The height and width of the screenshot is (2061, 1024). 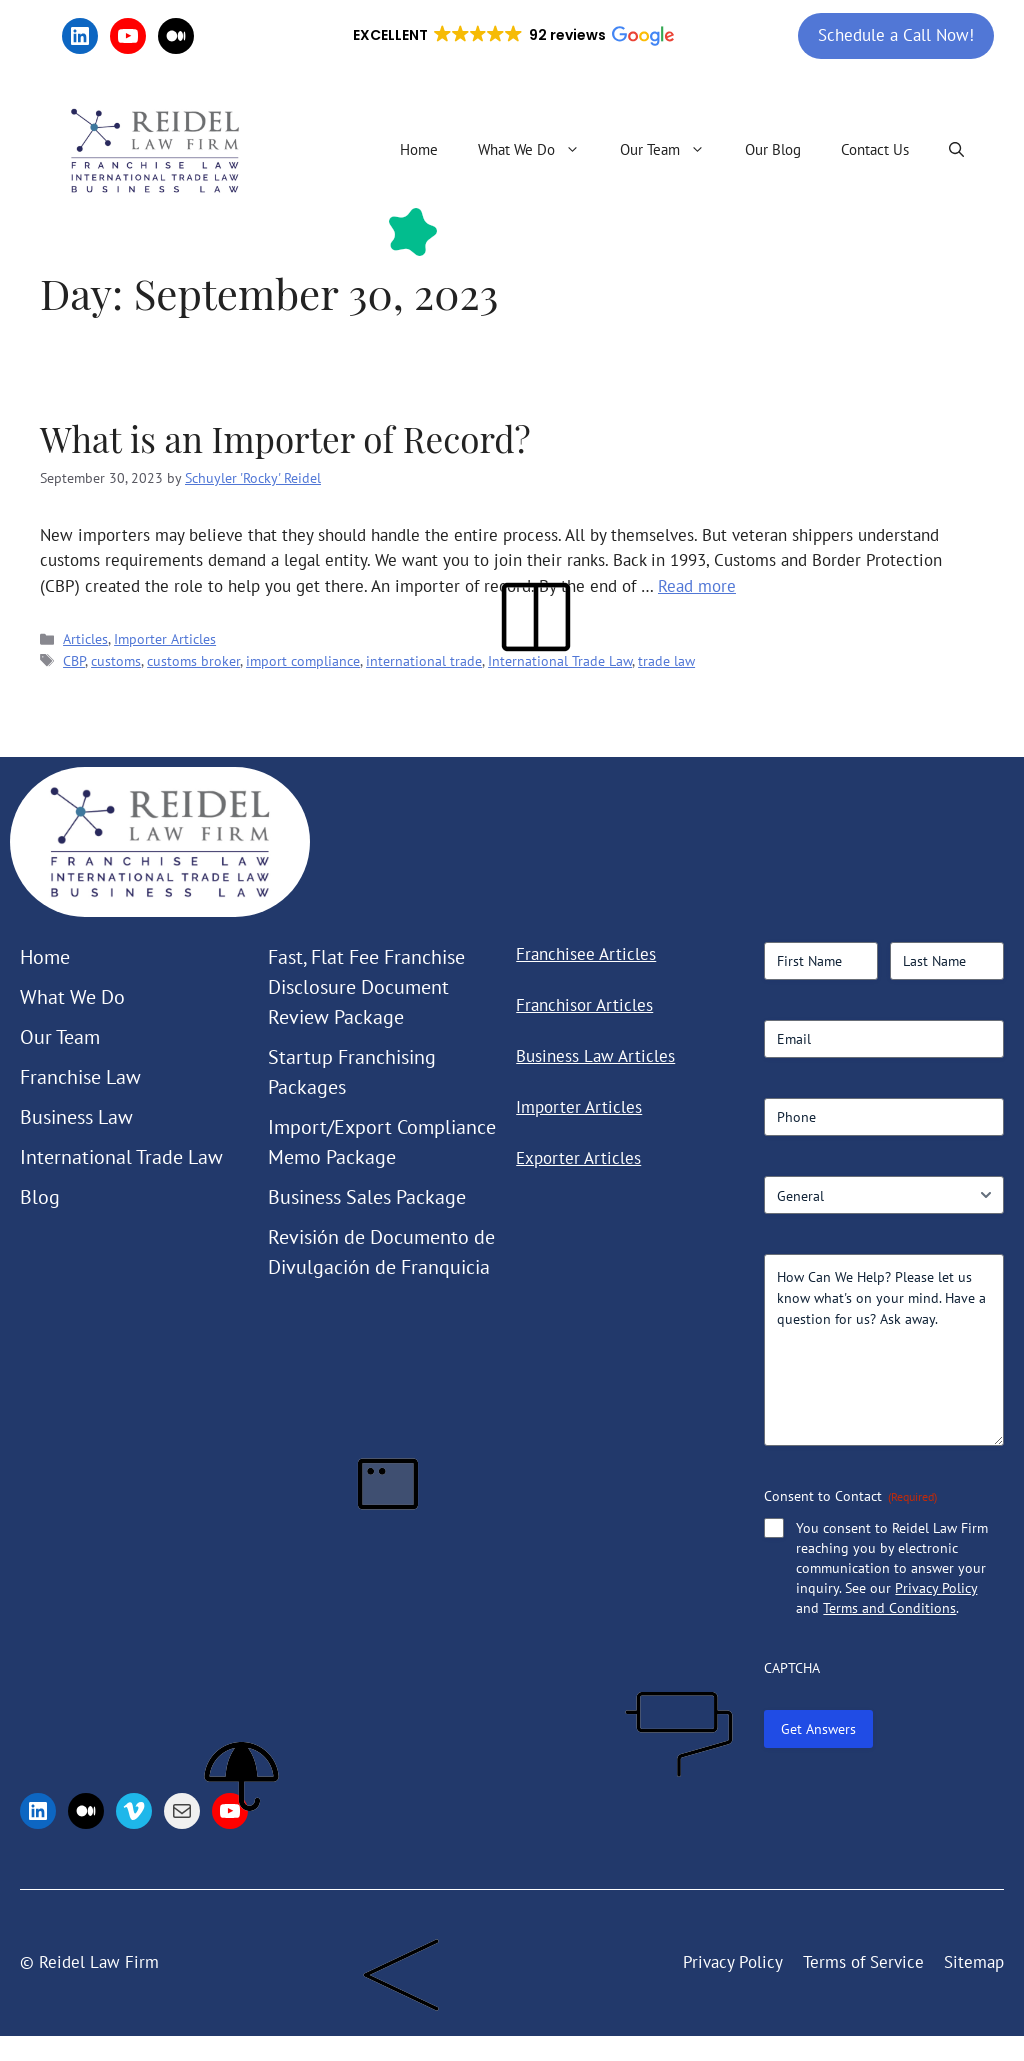 I want to click on split view horizontally into two panels, so click(x=536, y=617).